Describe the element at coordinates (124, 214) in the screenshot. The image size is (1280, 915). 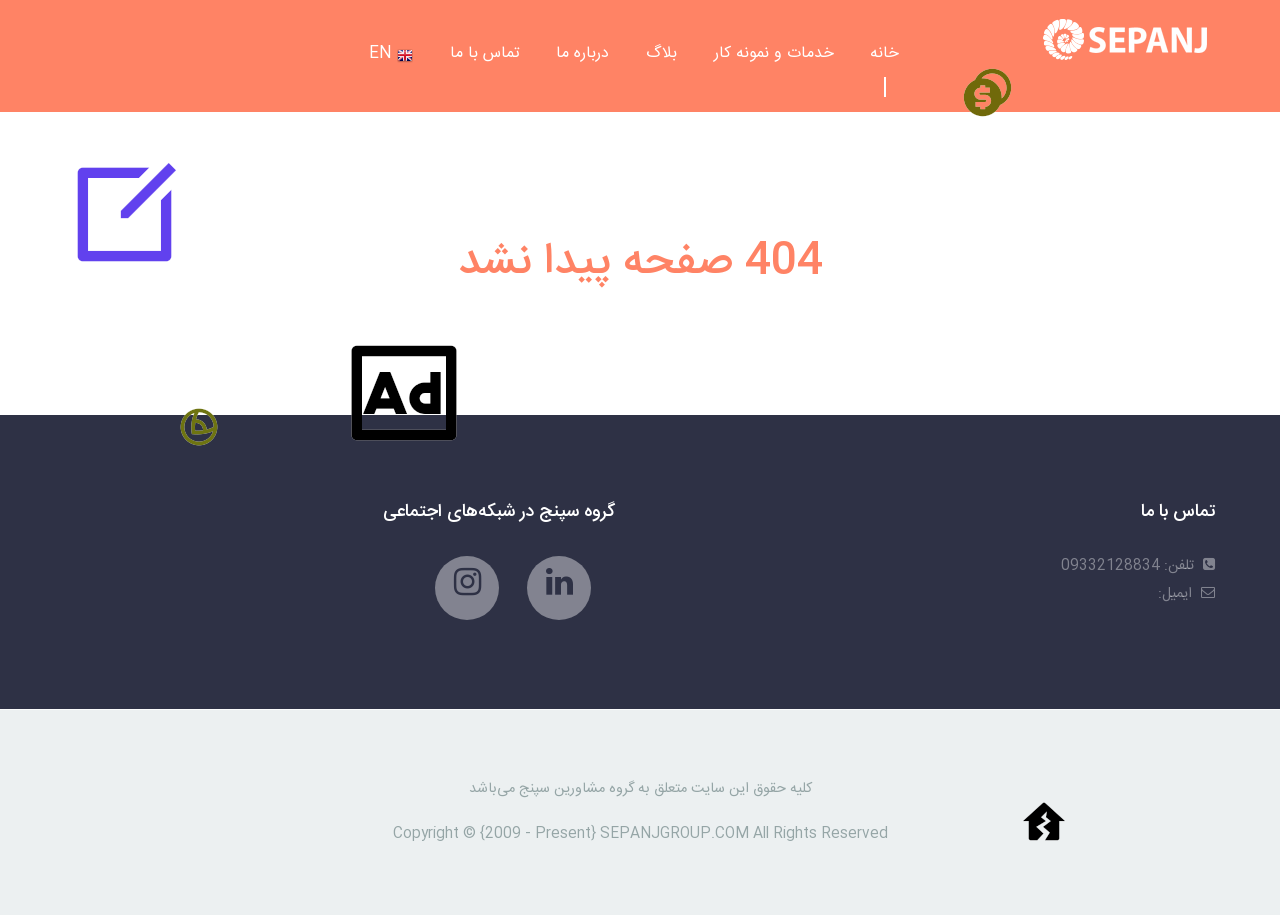
I see `edit content in a text field or form` at that location.